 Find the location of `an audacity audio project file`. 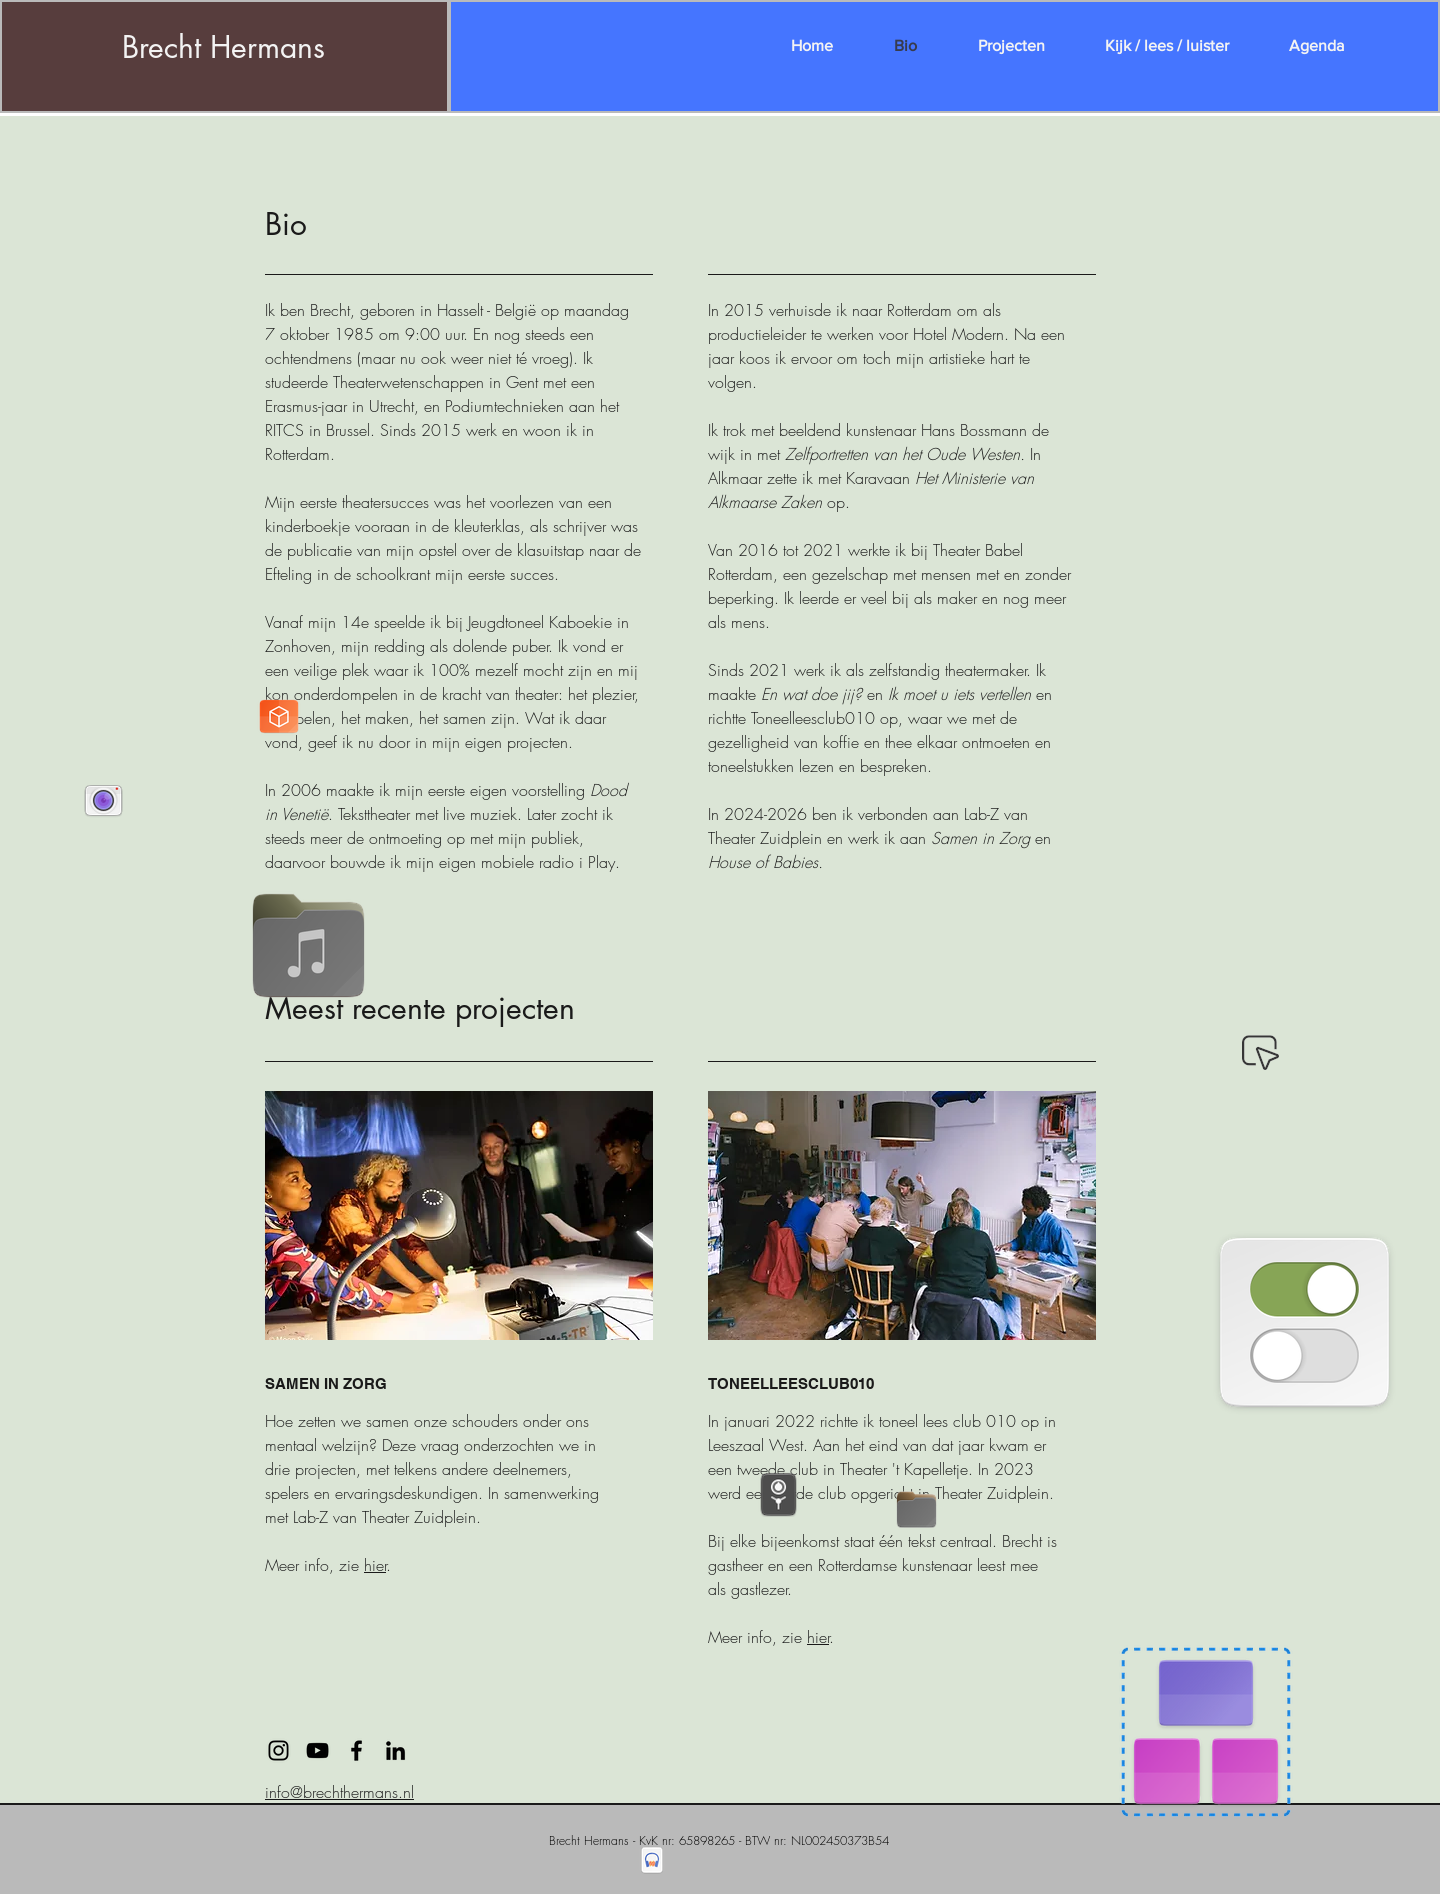

an audacity audio project file is located at coordinates (652, 1860).